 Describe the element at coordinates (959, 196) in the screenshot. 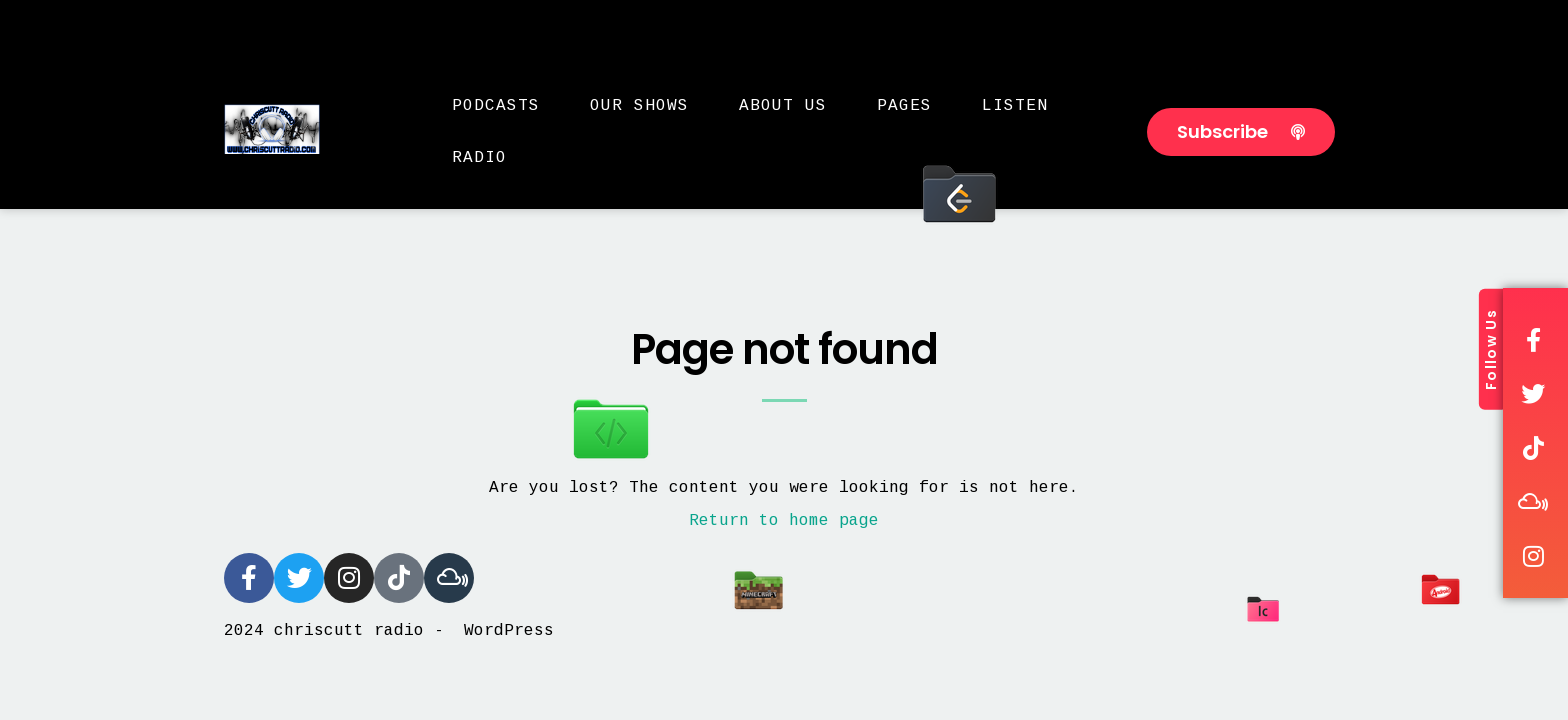

I see `open your leetcode practice files folder` at that location.